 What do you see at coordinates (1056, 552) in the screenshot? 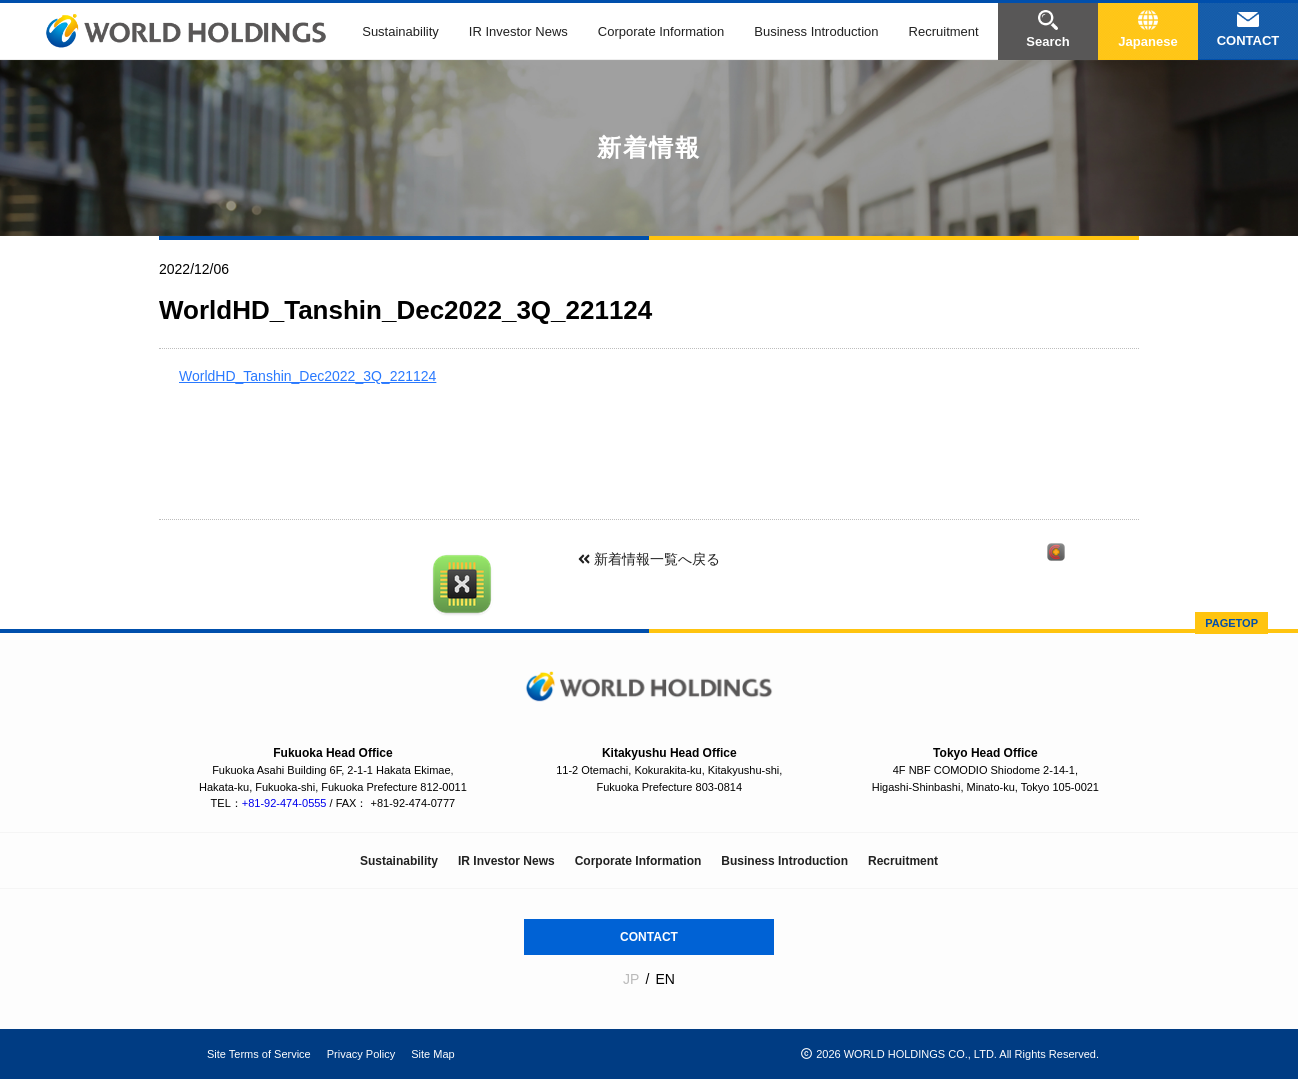
I see `launch OpenRA Command & Conquer game` at bounding box center [1056, 552].